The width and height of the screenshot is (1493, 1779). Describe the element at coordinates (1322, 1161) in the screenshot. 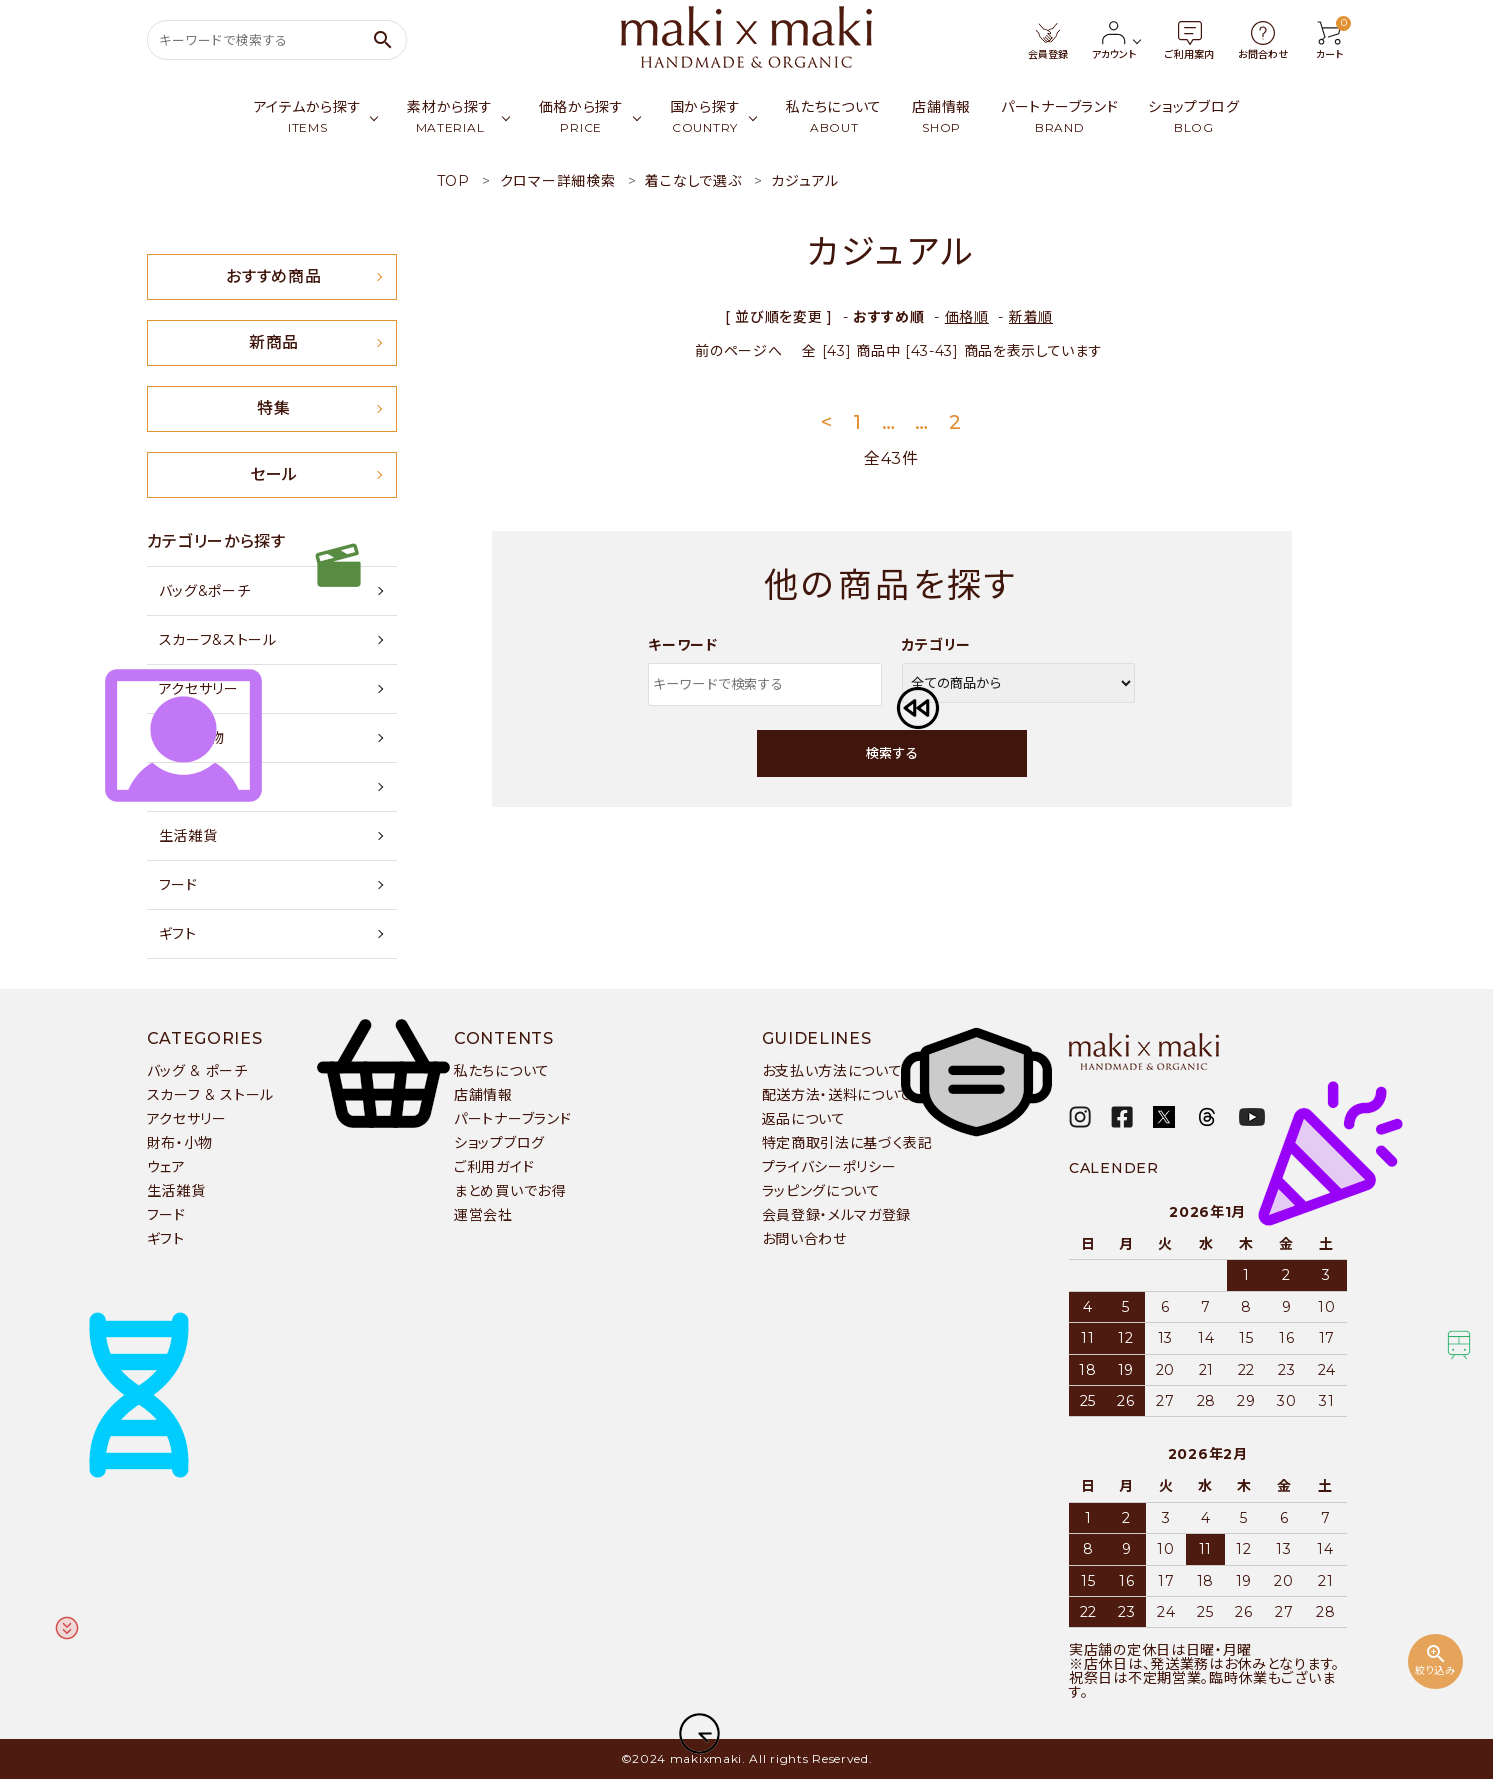

I see `indicates a celebration or achievement` at that location.